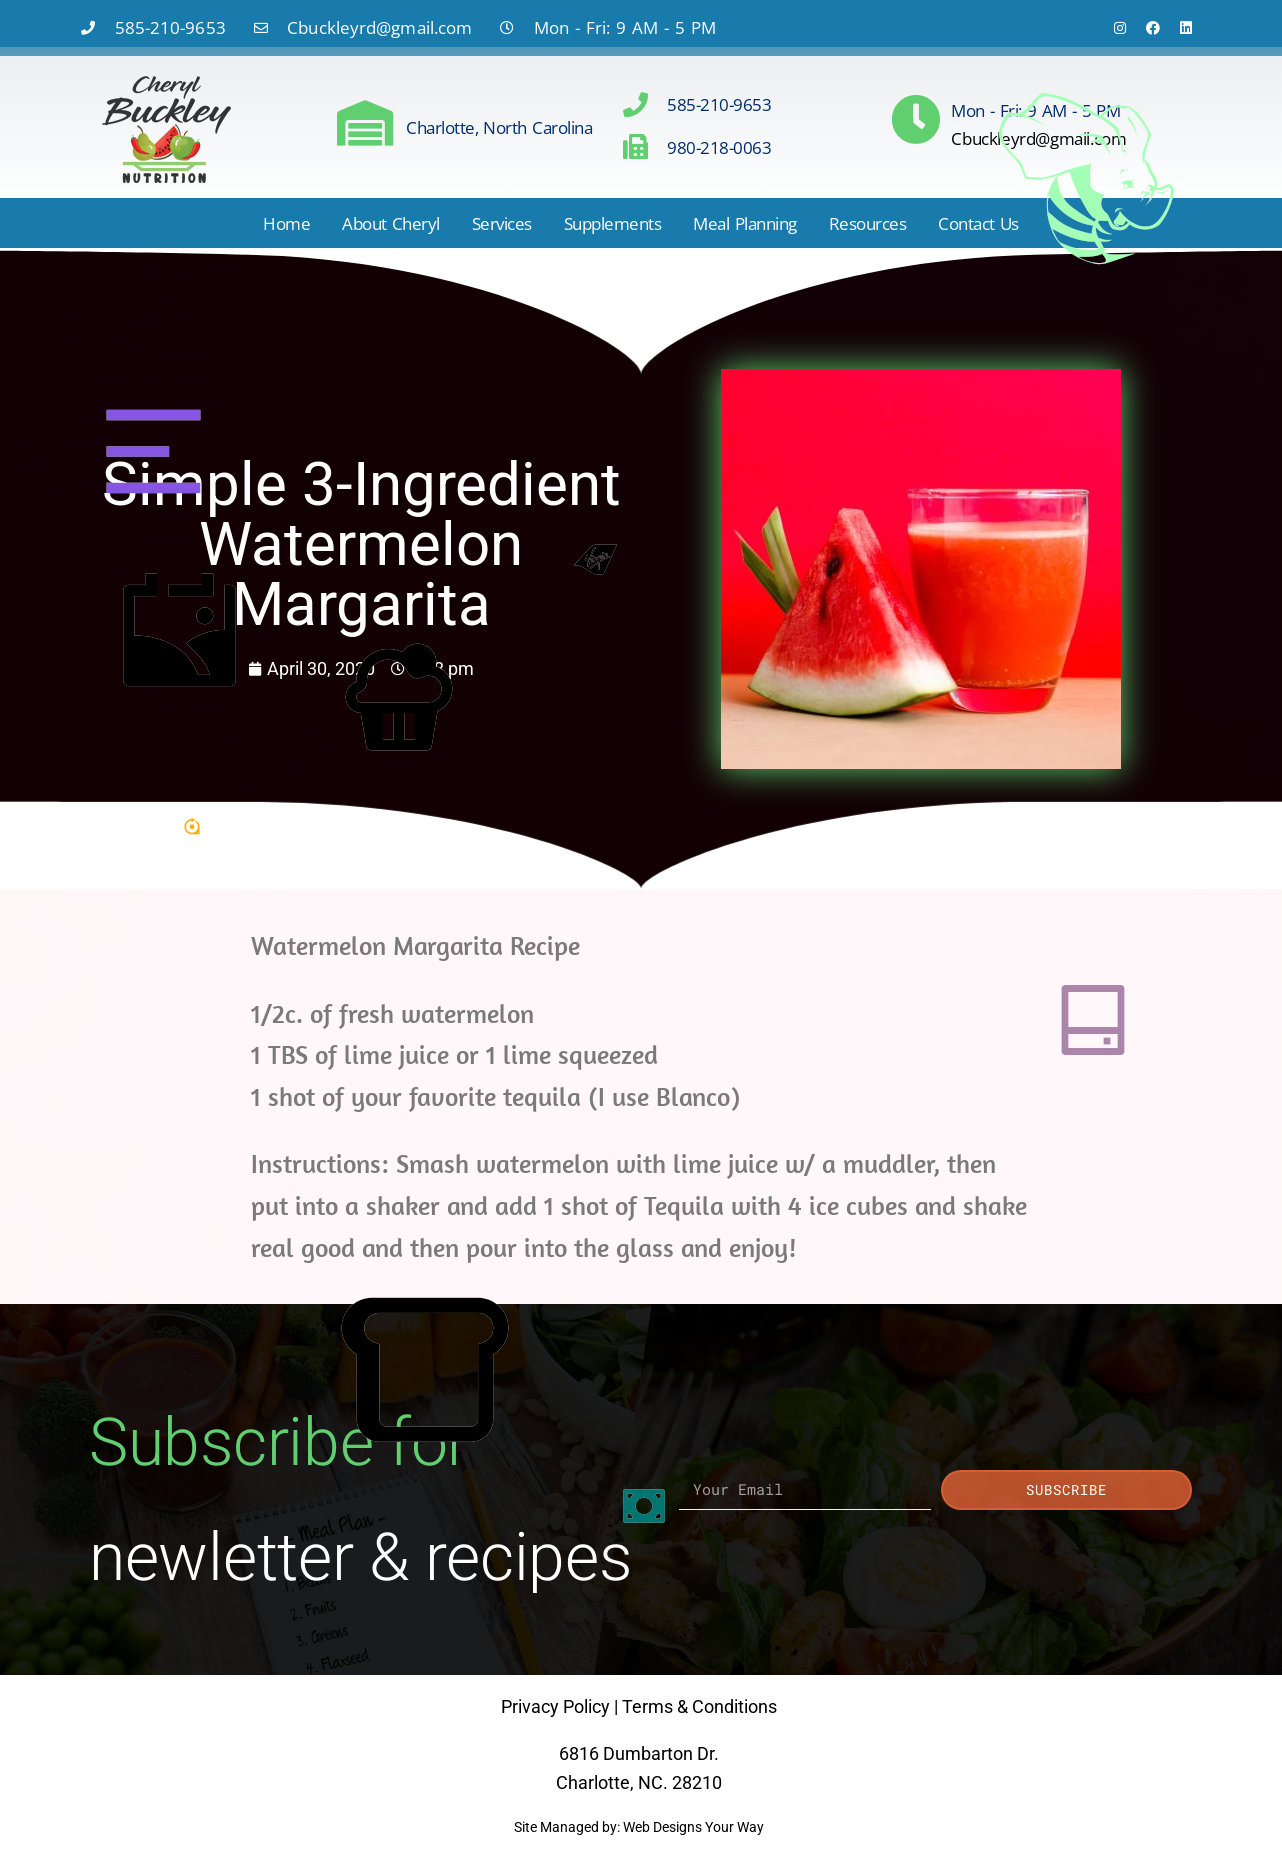 This screenshot has height=1862, width=1282. I want to click on access storage or hard drive settings, so click(1093, 1020).